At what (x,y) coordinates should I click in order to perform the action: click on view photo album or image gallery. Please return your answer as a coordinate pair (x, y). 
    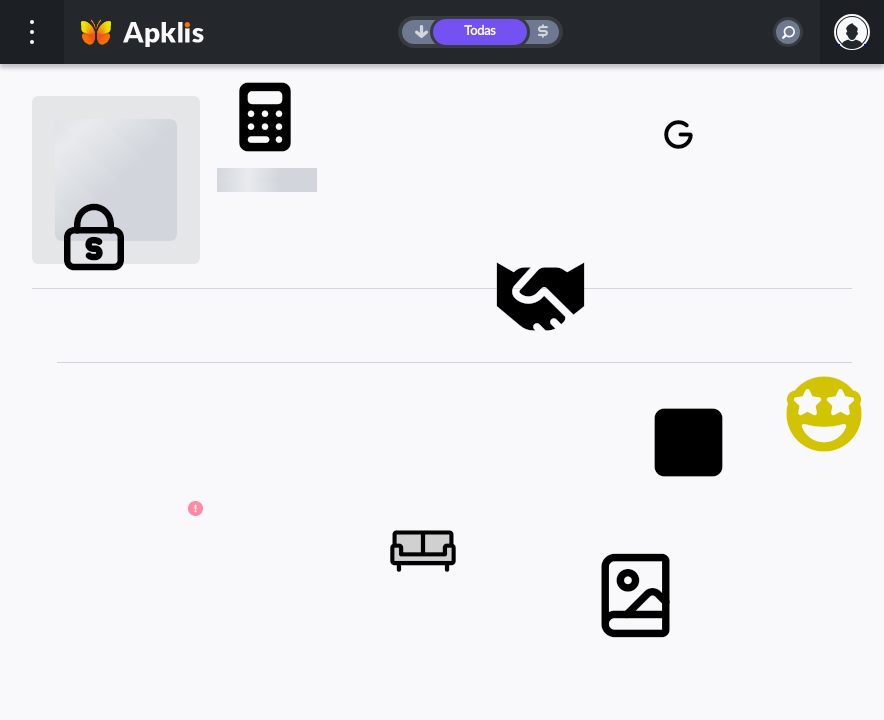
    Looking at the image, I should click on (635, 595).